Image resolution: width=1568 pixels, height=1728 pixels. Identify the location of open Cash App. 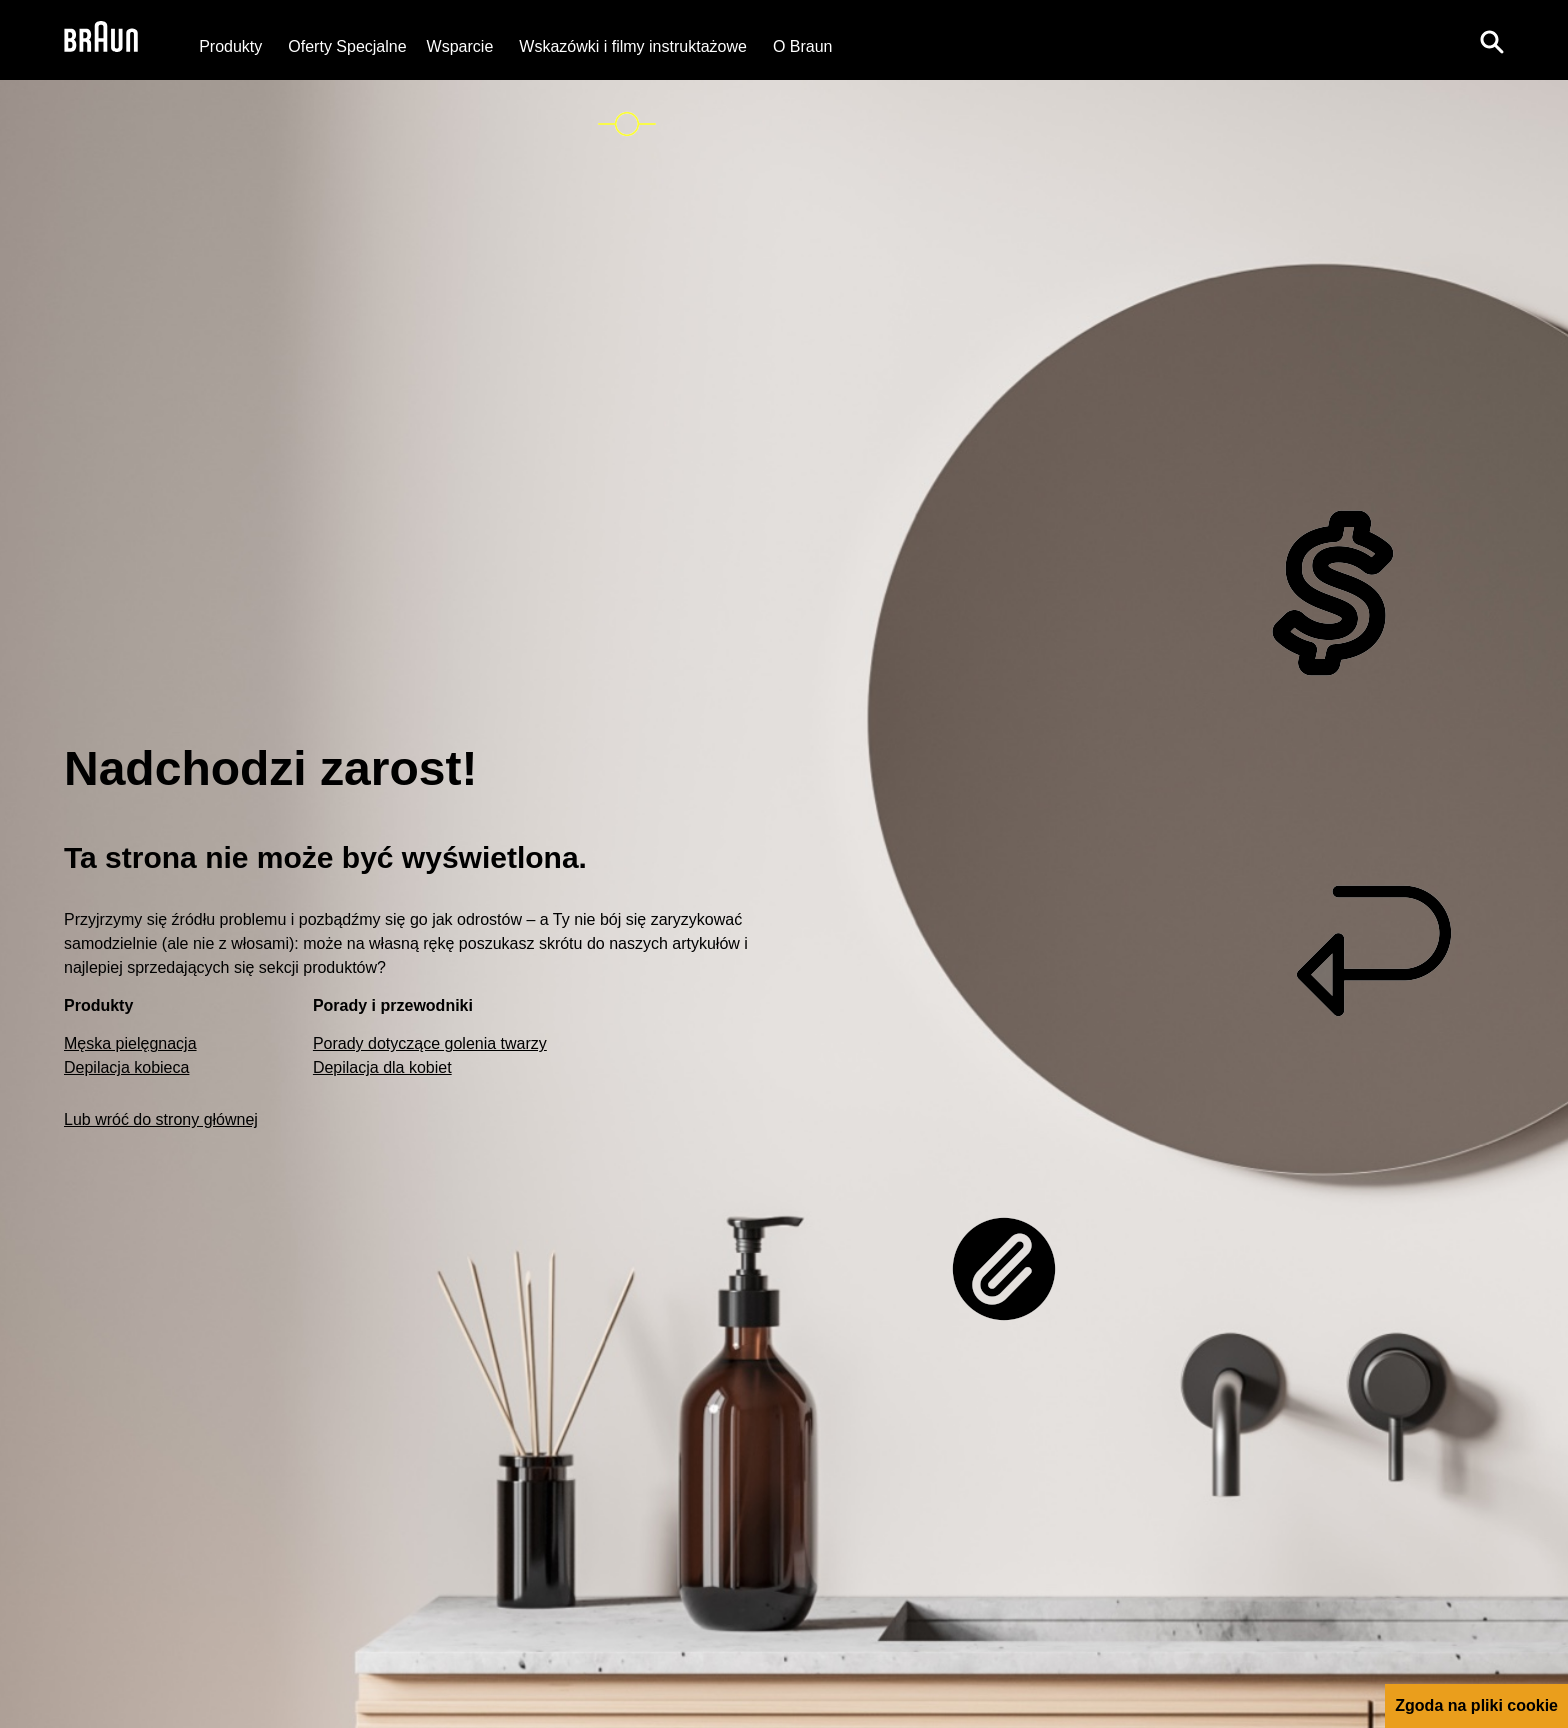
(1333, 593).